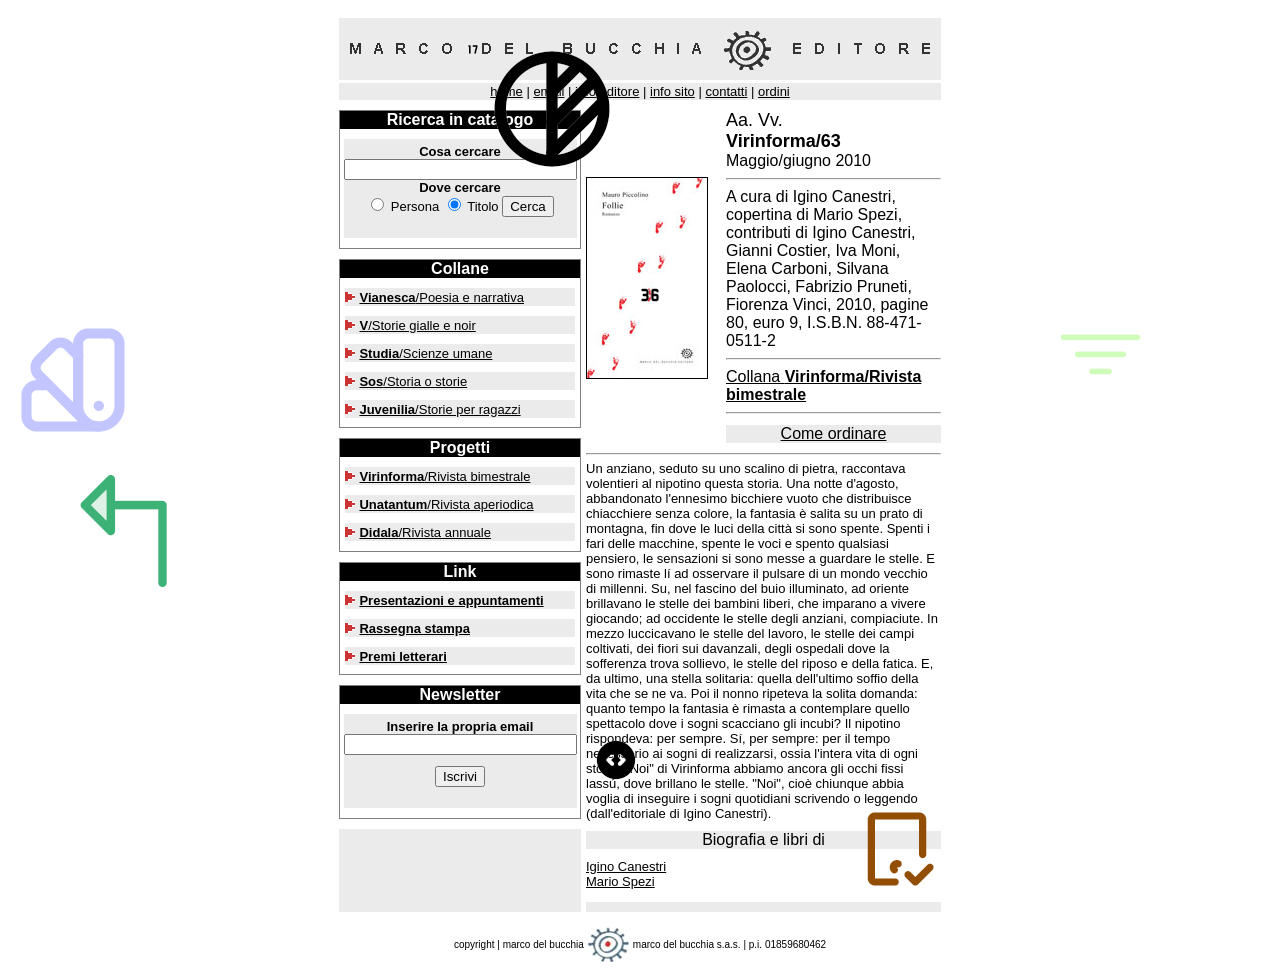 Image resolution: width=1280 pixels, height=973 pixels. Describe the element at coordinates (128, 531) in the screenshot. I see `go back to previous screen` at that location.